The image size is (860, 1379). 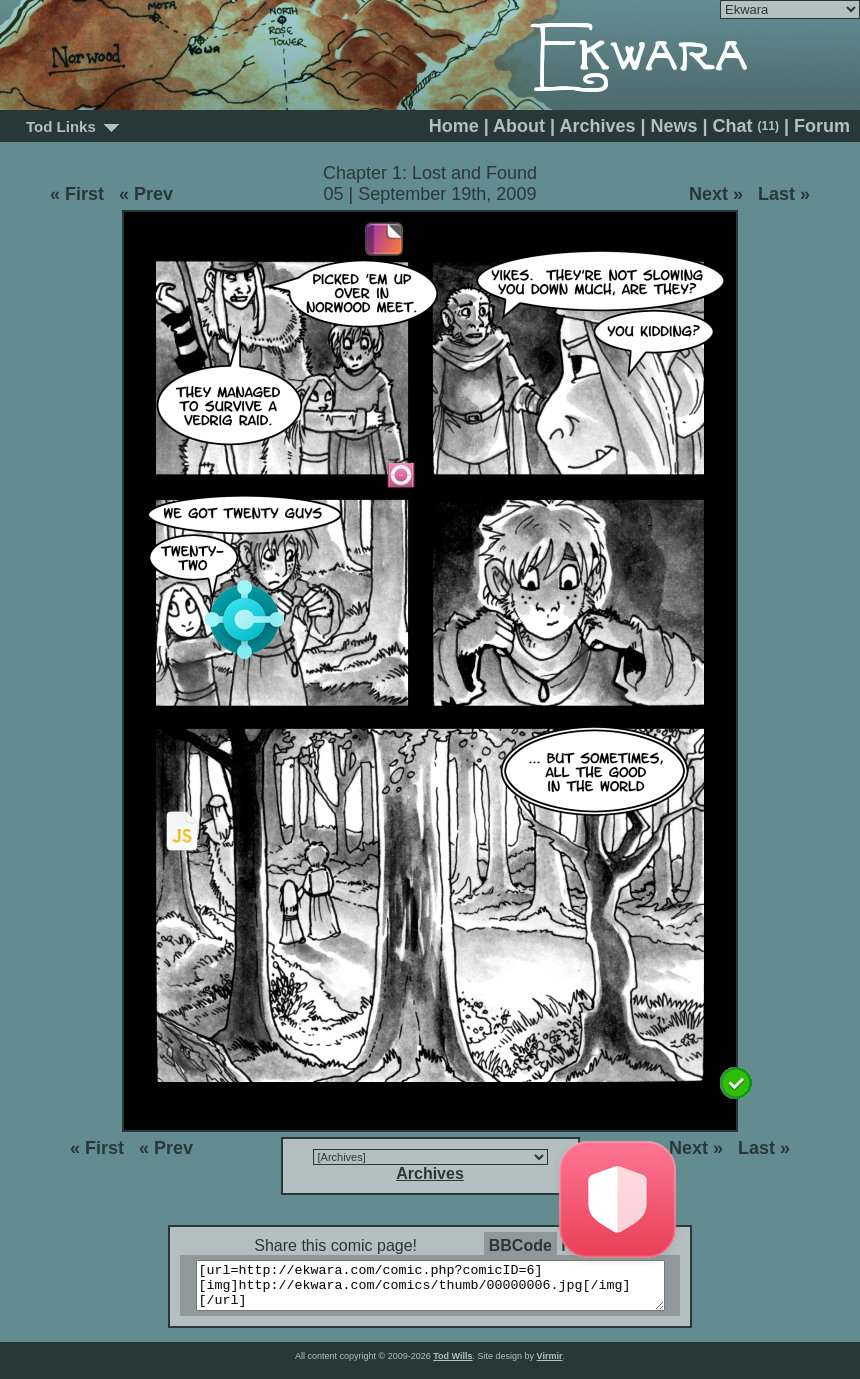 I want to click on open firewall and security preferences, so click(x=617, y=1201).